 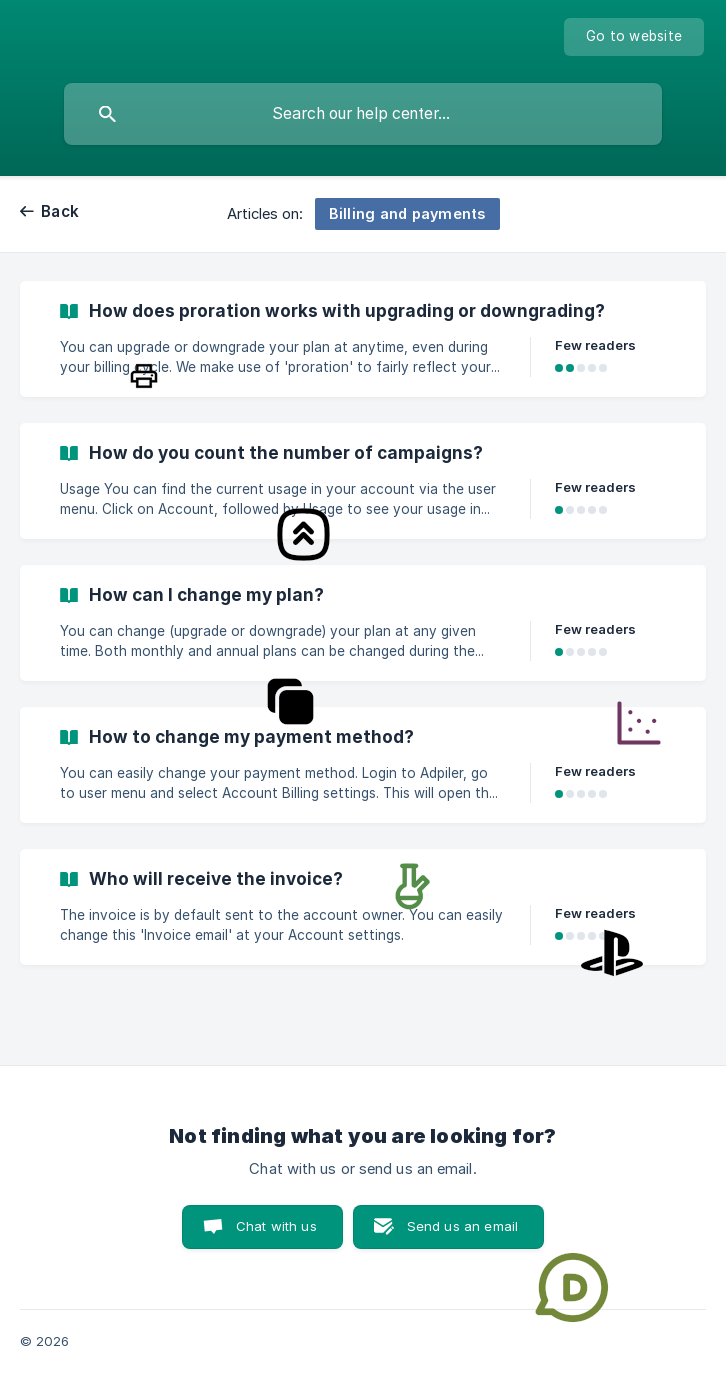 I want to click on print this document, so click(x=144, y=376).